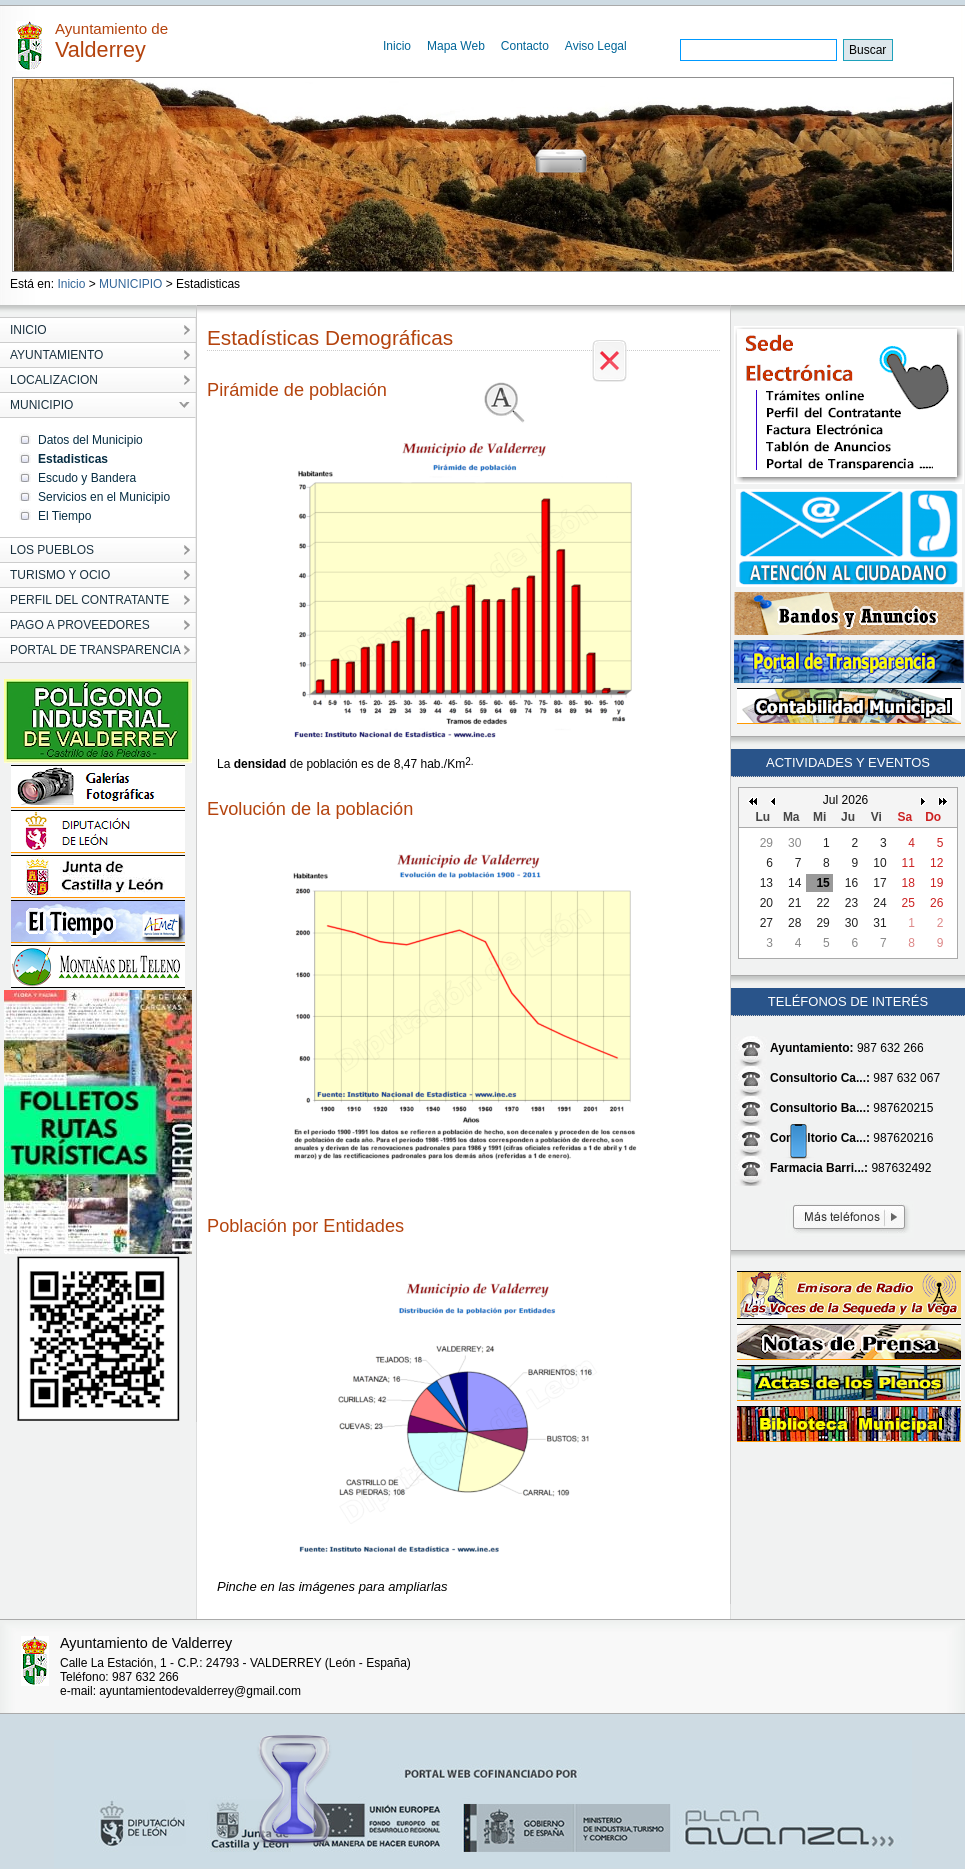  What do you see at coordinates (504, 402) in the screenshot?
I see `search for text or content` at bounding box center [504, 402].